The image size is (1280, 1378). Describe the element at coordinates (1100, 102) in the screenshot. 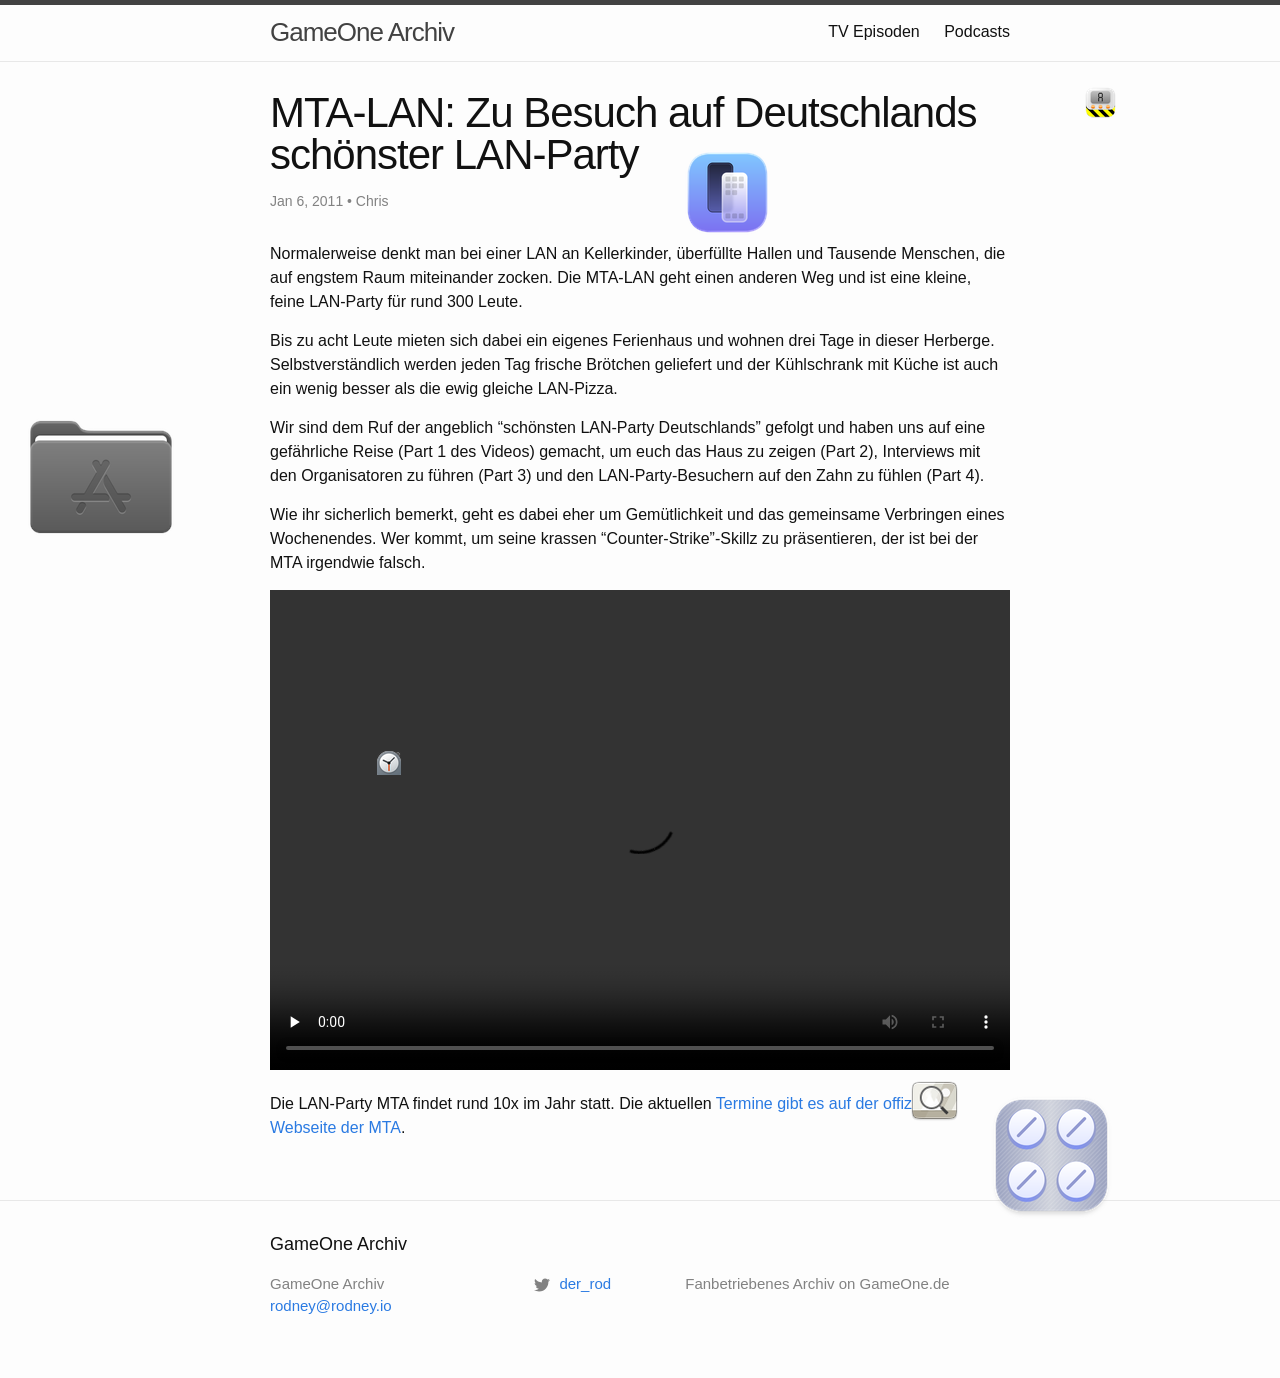

I see `open chromatic guitar tuner app (development version)` at that location.